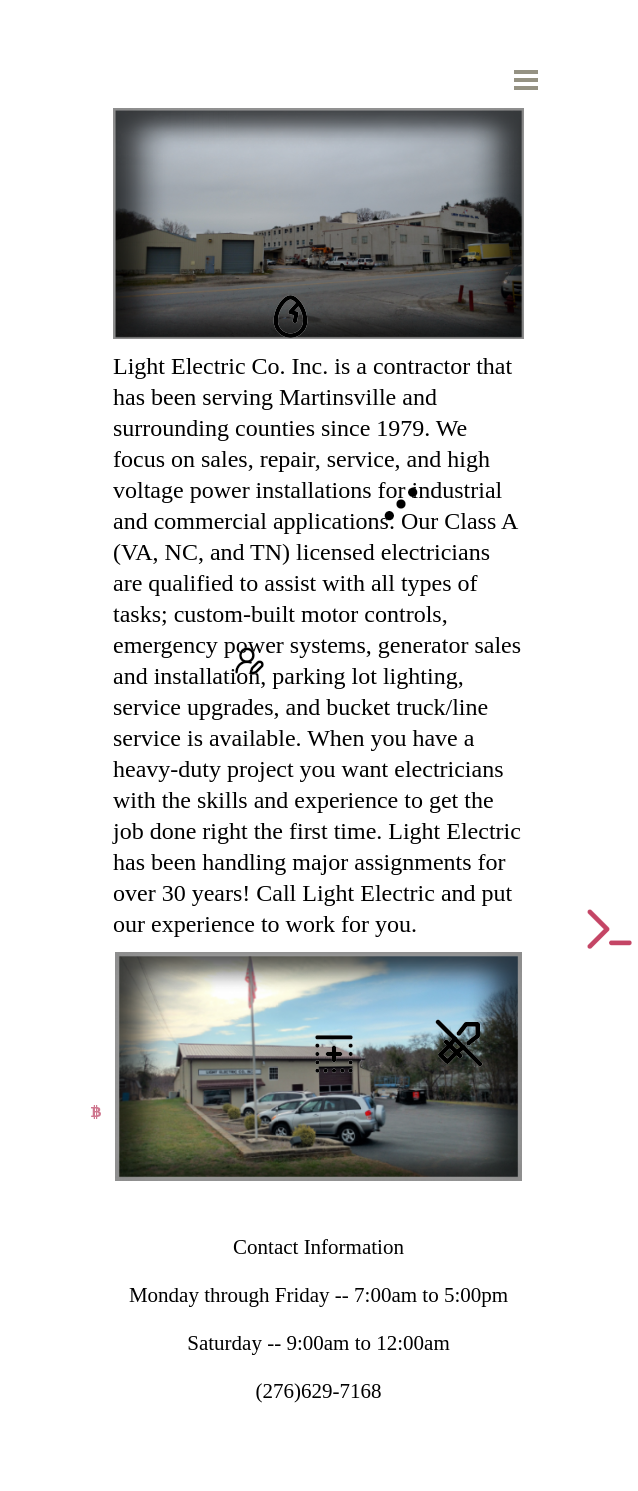 The image size is (638, 1491). What do you see at coordinates (401, 504) in the screenshot?
I see `more options menu (diagonal variant)` at bounding box center [401, 504].